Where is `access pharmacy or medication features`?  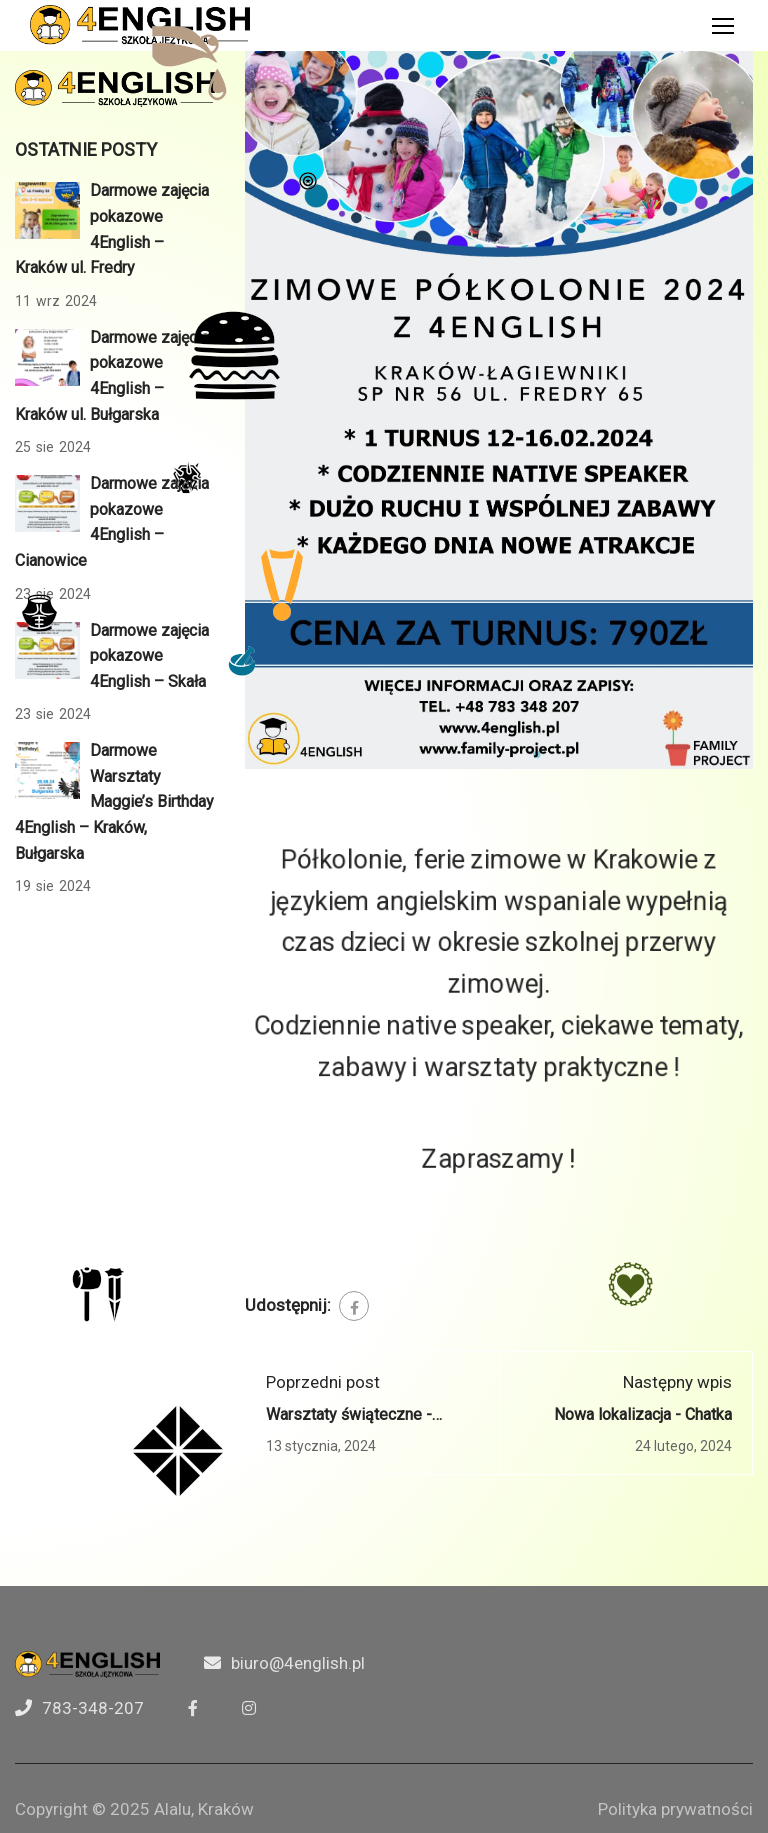 access pharmacy or medication features is located at coordinates (242, 661).